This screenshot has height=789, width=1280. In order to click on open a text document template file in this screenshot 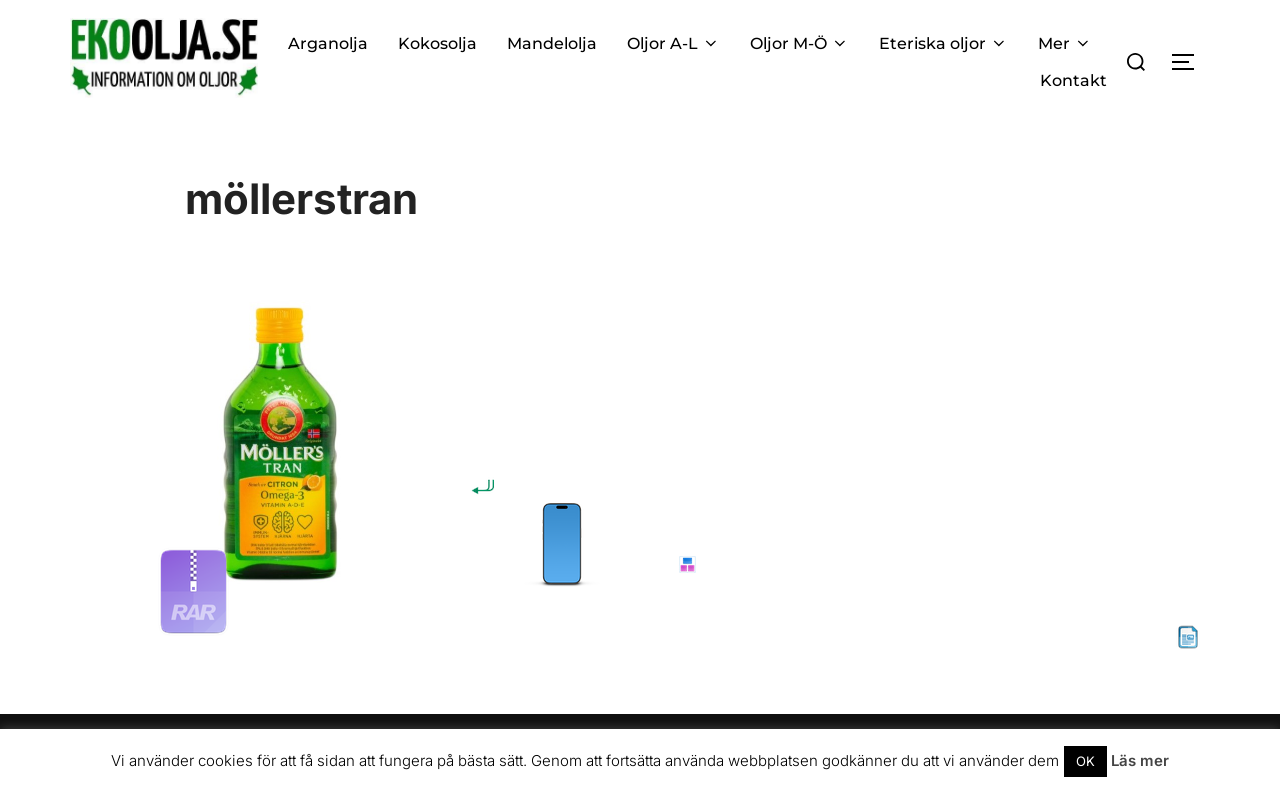, I will do `click(1188, 637)`.